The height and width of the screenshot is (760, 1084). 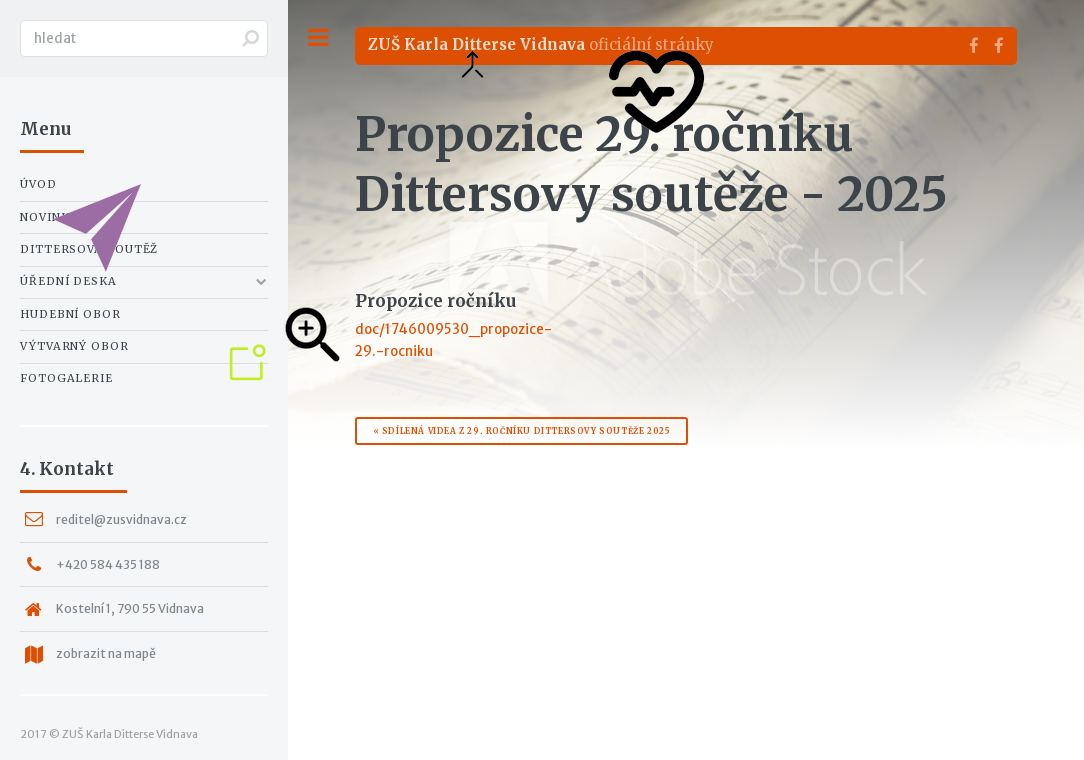 I want to click on merge branches or items together, so click(x=472, y=64).